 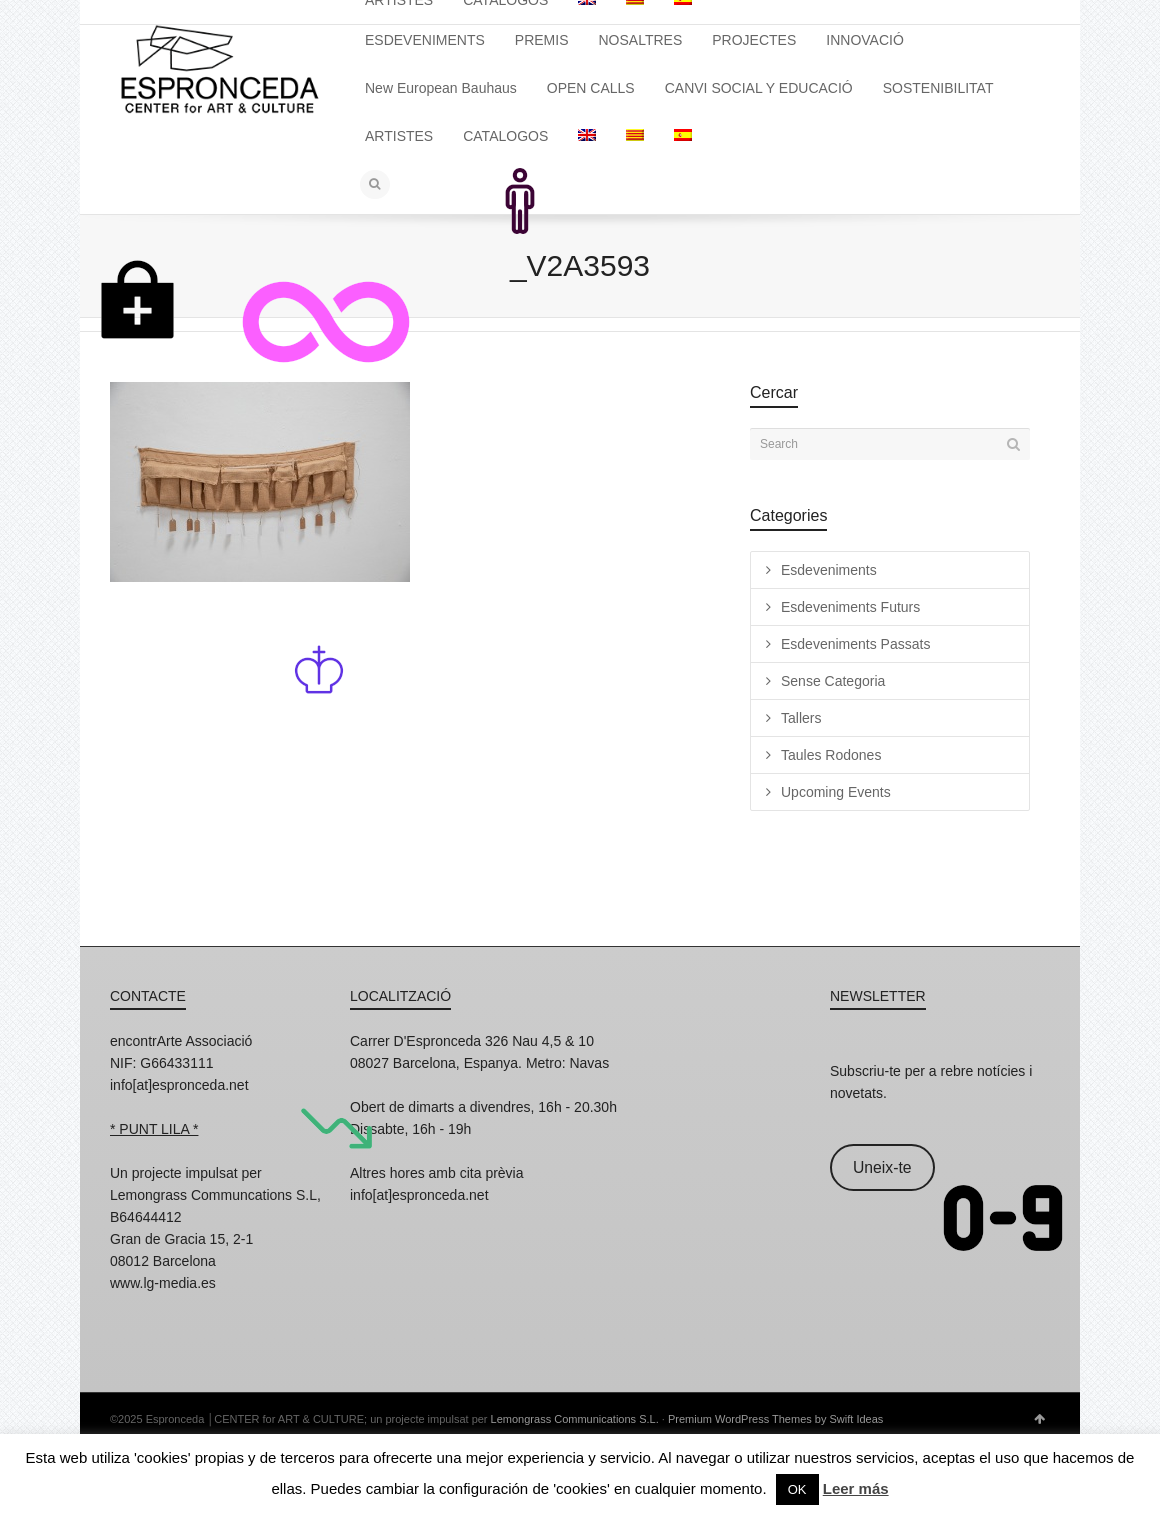 I want to click on indicates a declining trend or decrease in value, so click(x=336, y=1128).